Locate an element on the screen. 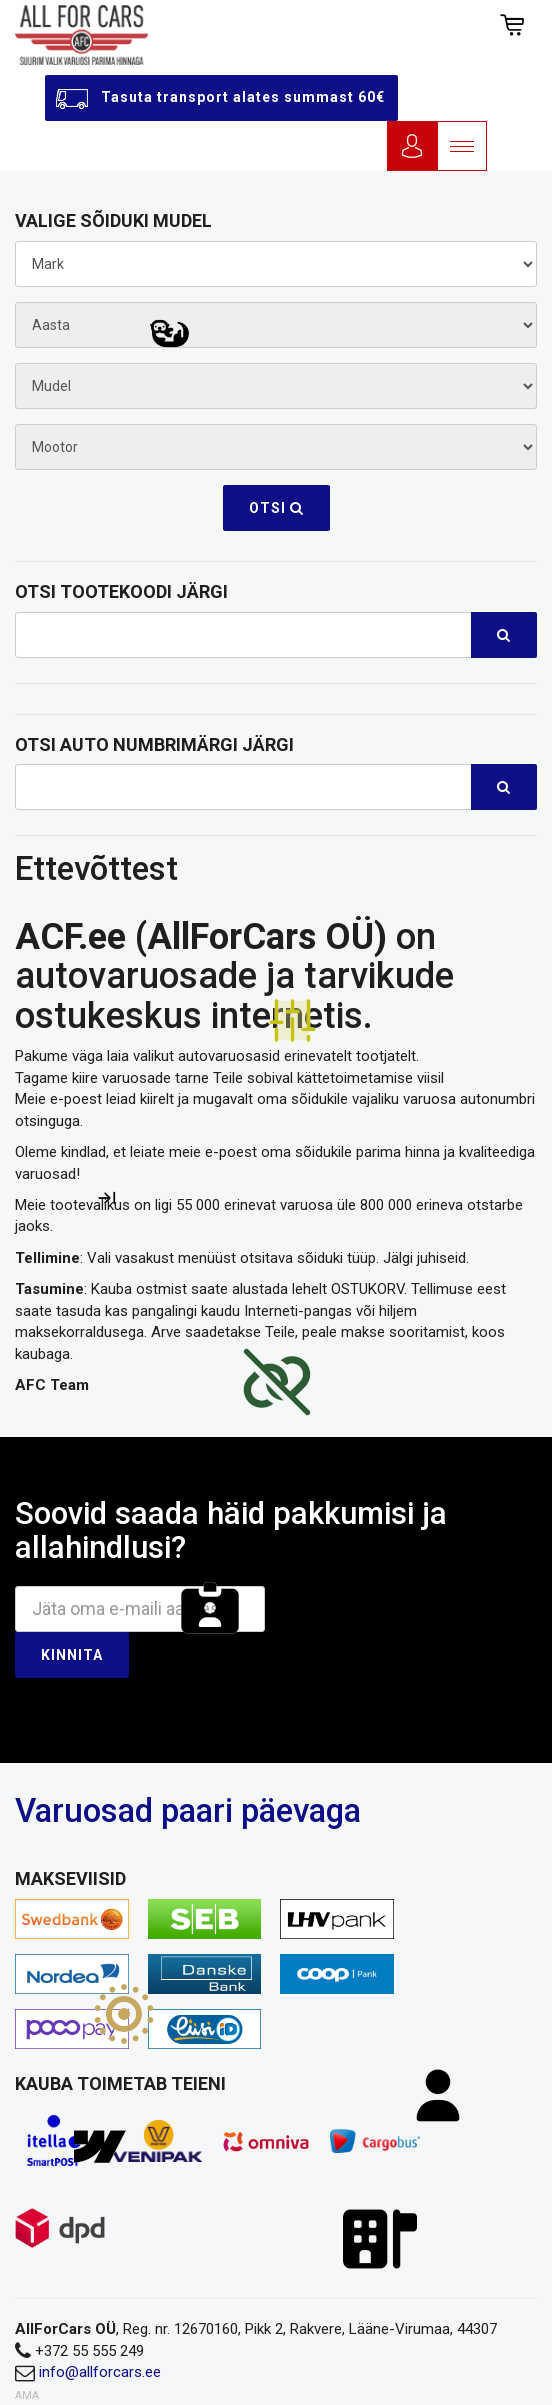  view government or official building location is located at coordinates (380, 2239).